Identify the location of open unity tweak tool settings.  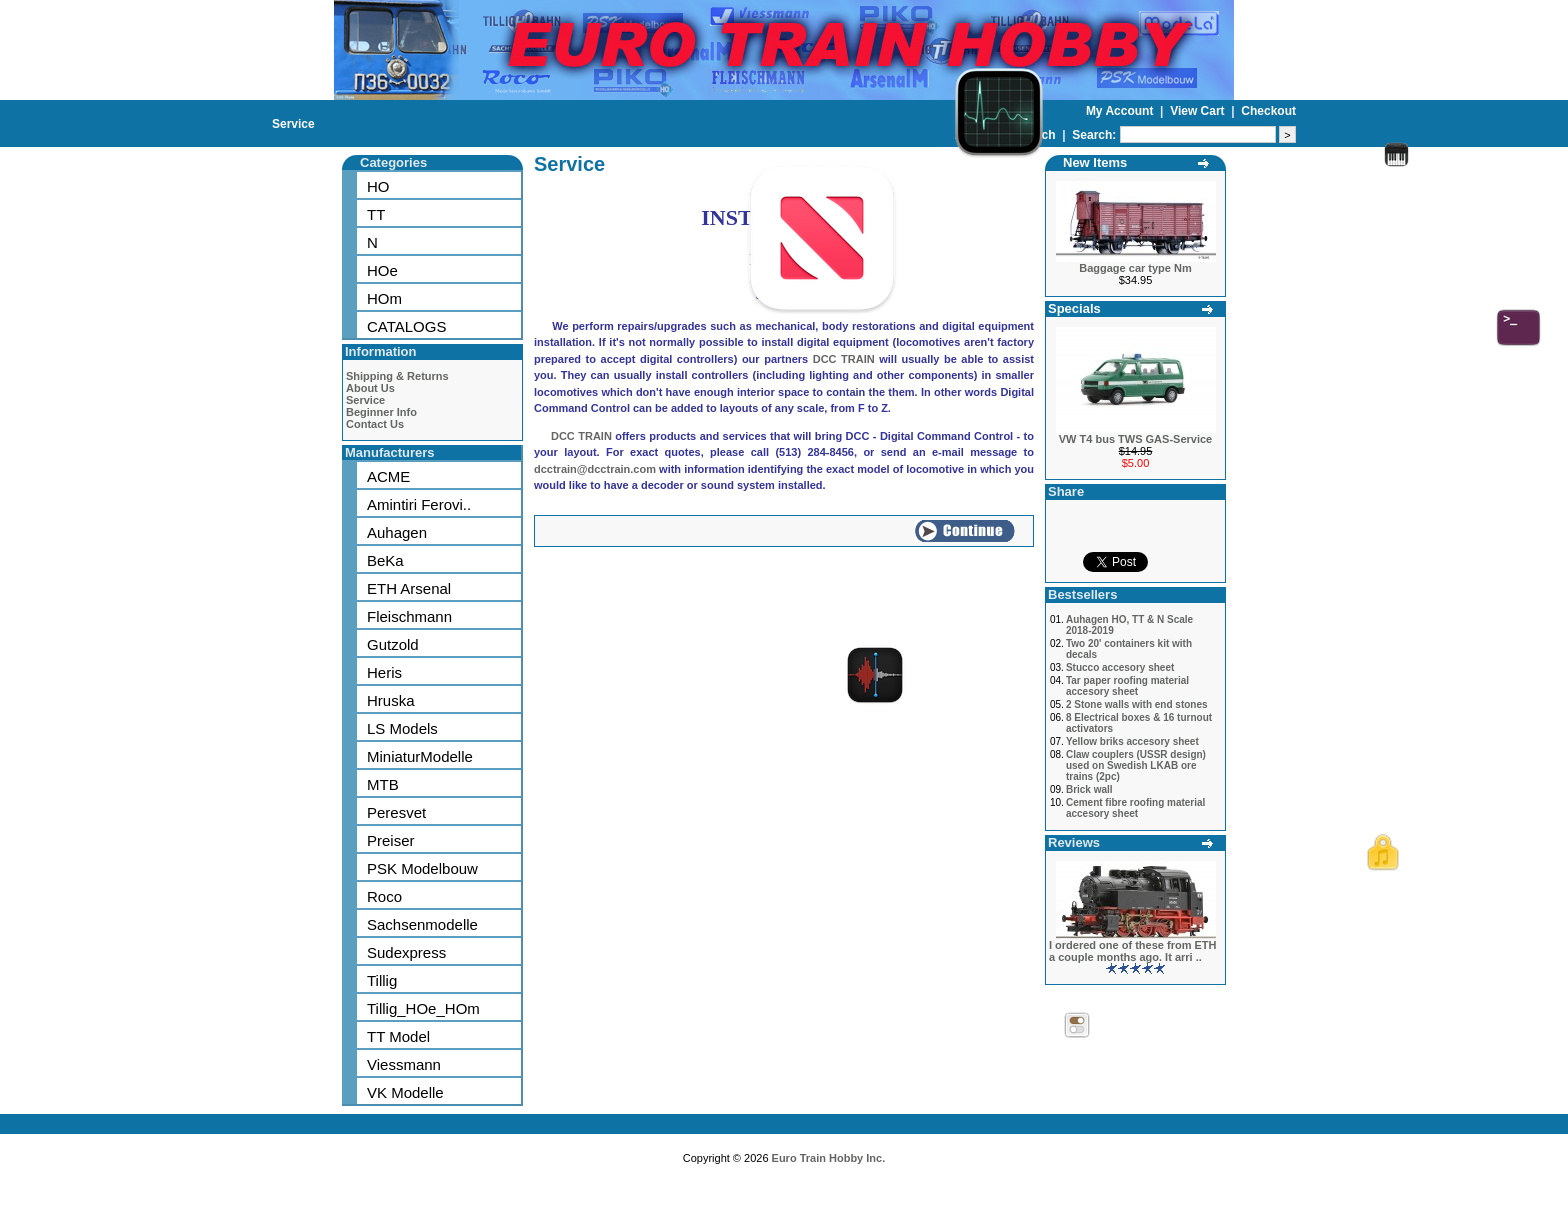
(1077, 1025).